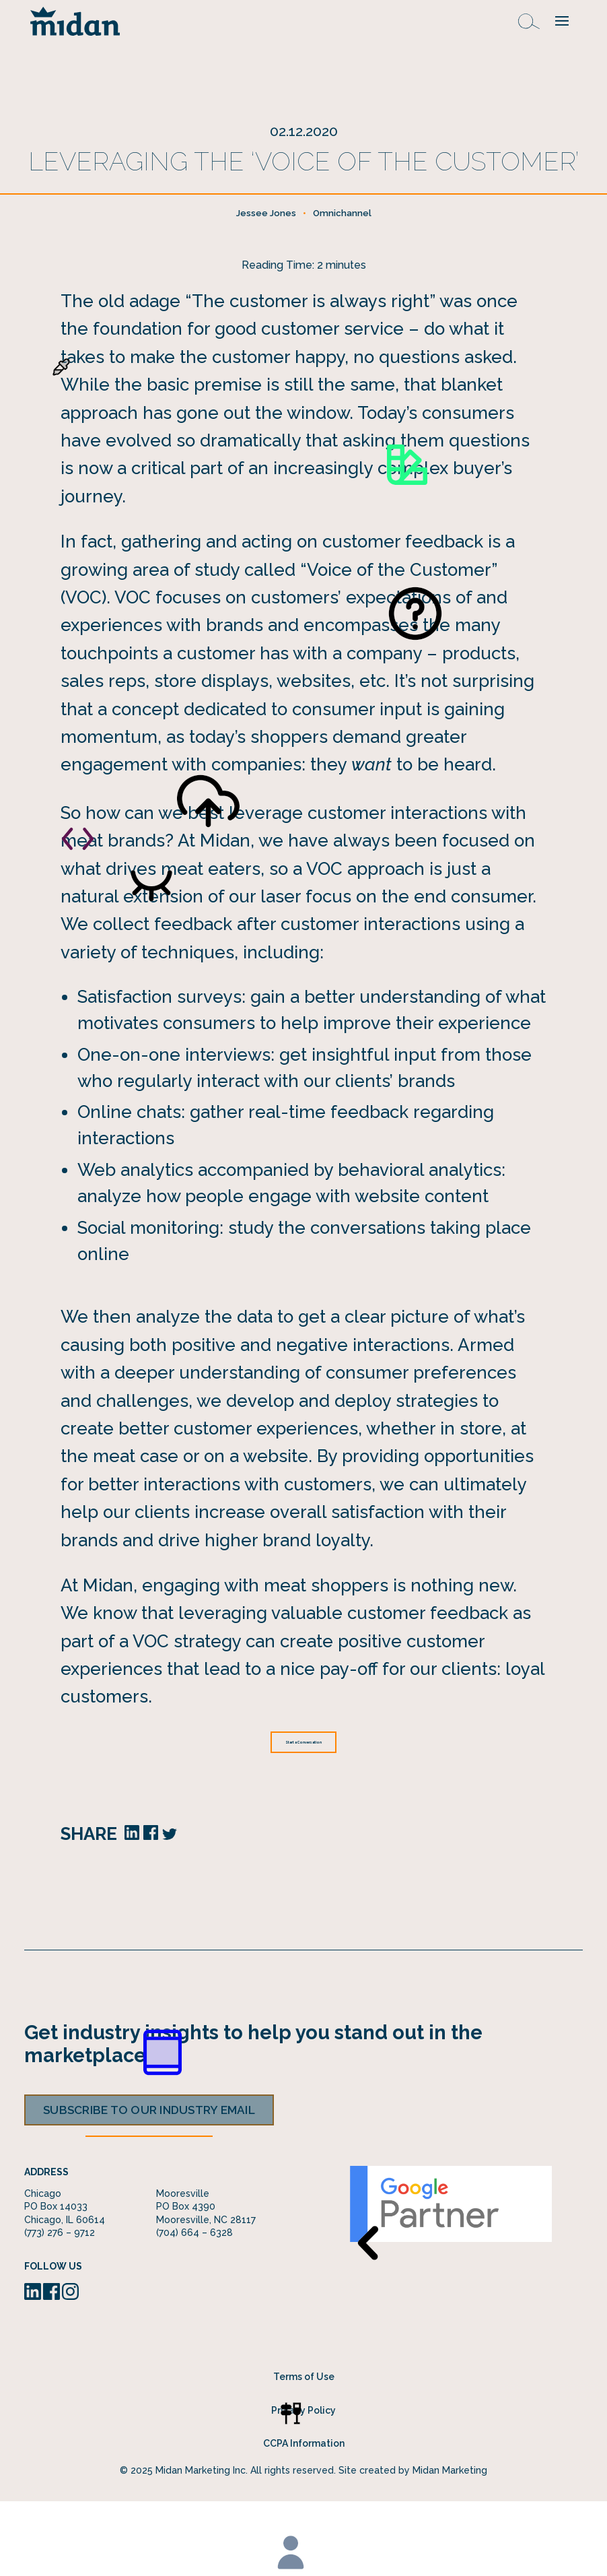  I want to click on pick a color from the canvas, so click(61, 367).